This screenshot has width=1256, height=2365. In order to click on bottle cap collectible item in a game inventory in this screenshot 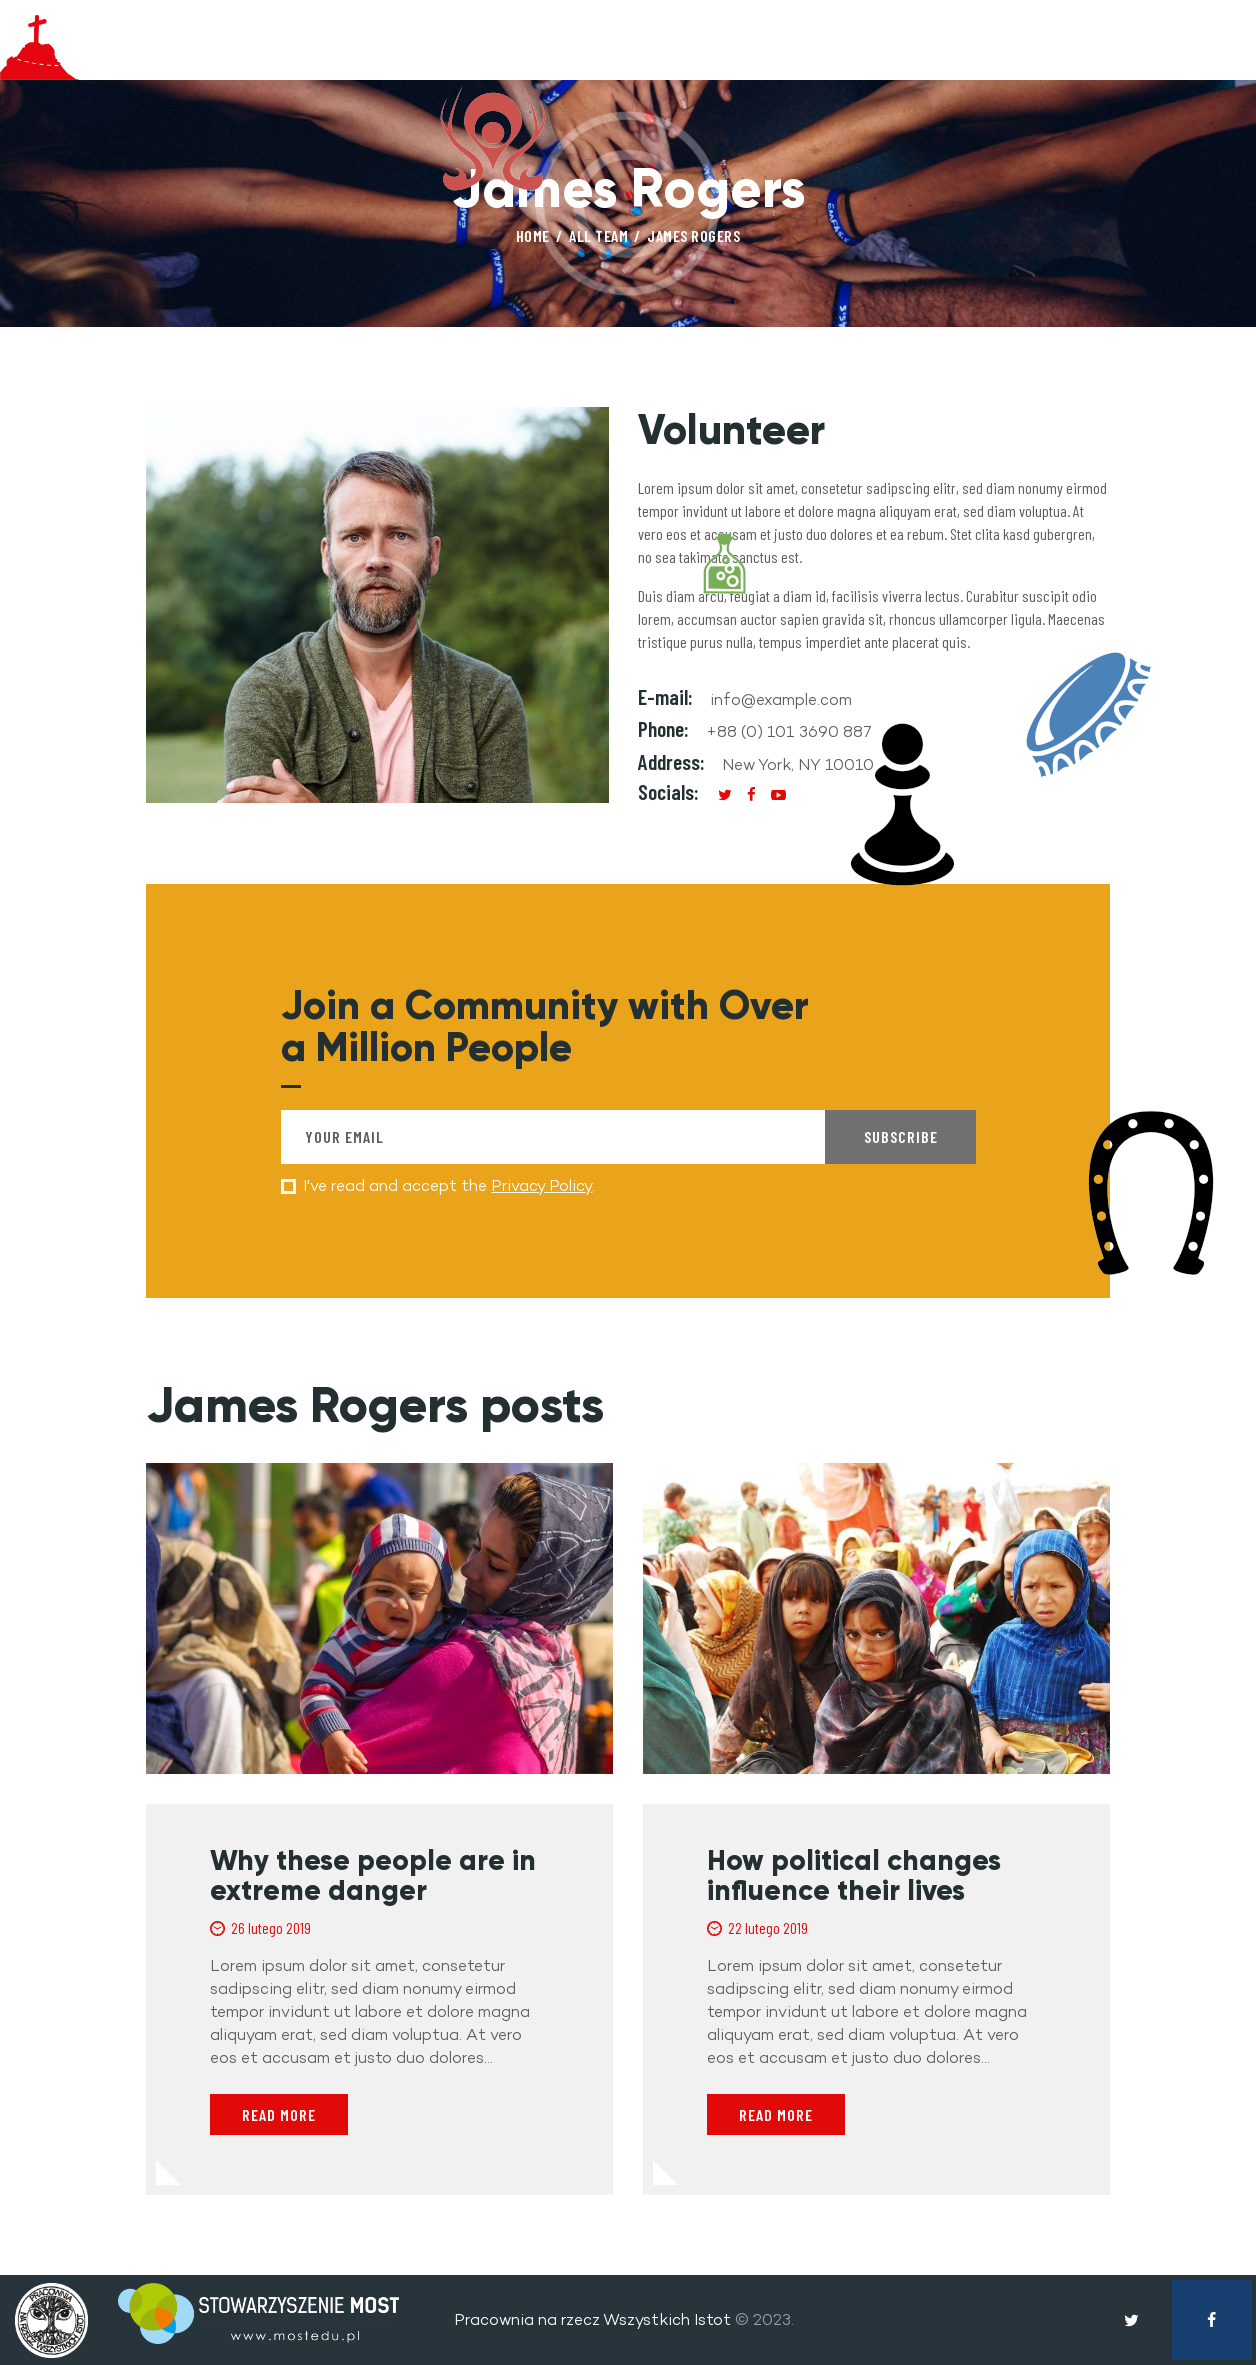, I will do `click(1089, 714)`.